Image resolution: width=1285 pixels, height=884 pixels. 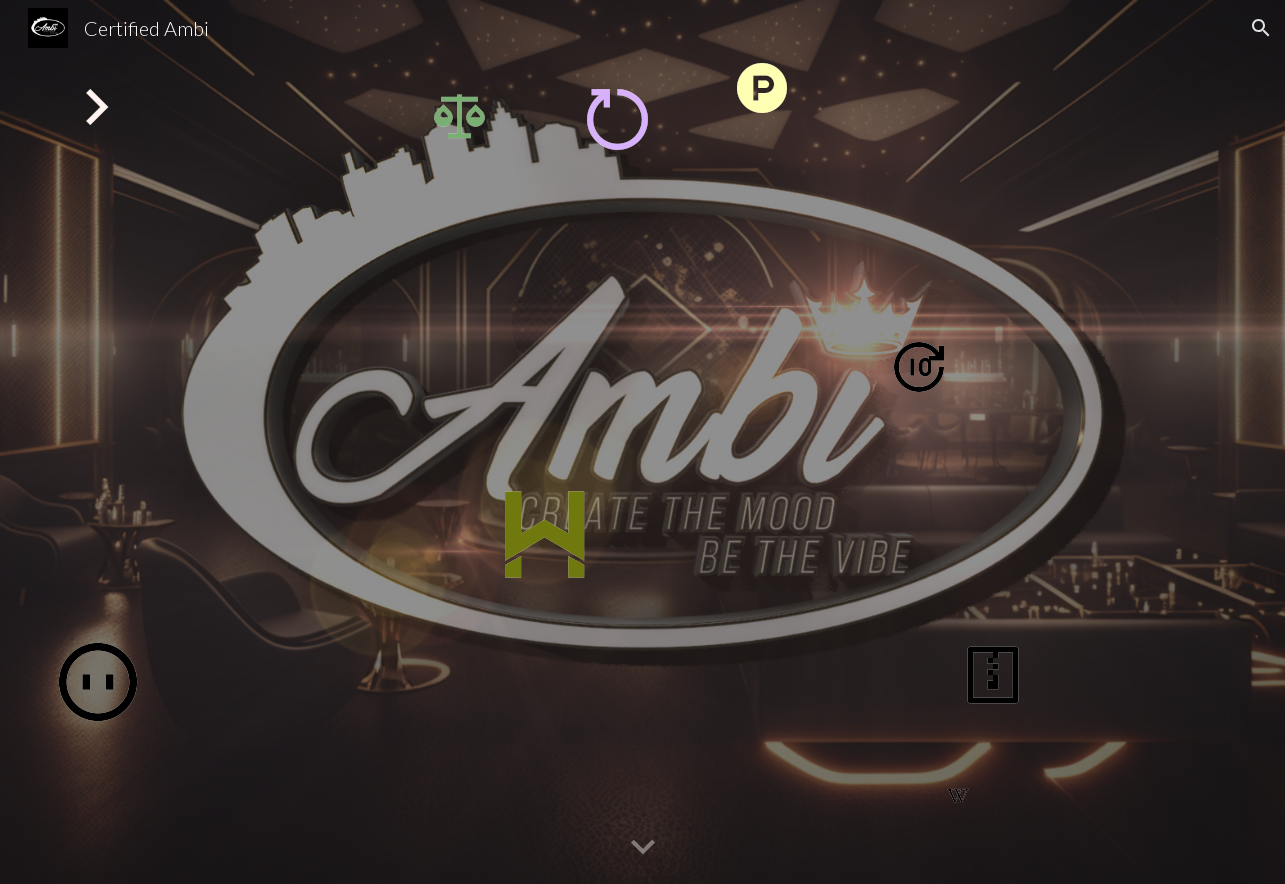 I want to click on skip forward 10 seconds, so click(x=919, y=367).